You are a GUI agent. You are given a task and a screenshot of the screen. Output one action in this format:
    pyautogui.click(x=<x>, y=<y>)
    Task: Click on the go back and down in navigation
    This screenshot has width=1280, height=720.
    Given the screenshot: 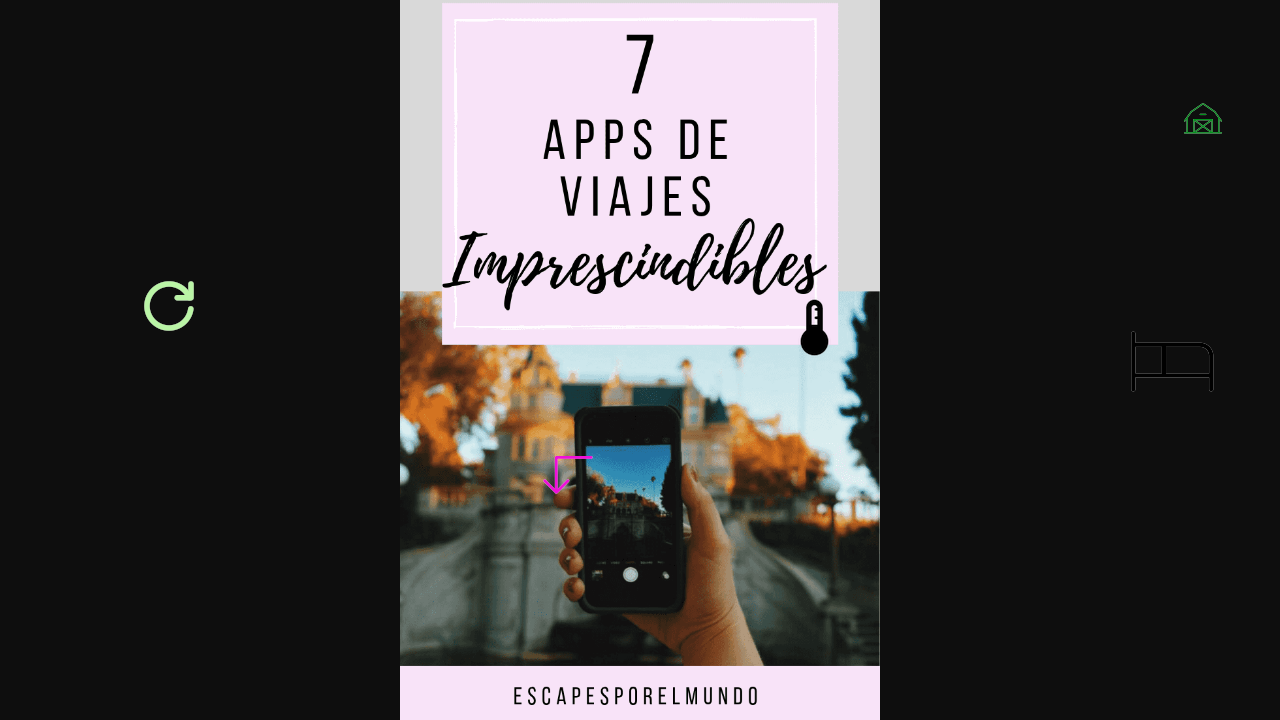 What is the action you would take?
    pyautogui.click(x=566, y=471)
    